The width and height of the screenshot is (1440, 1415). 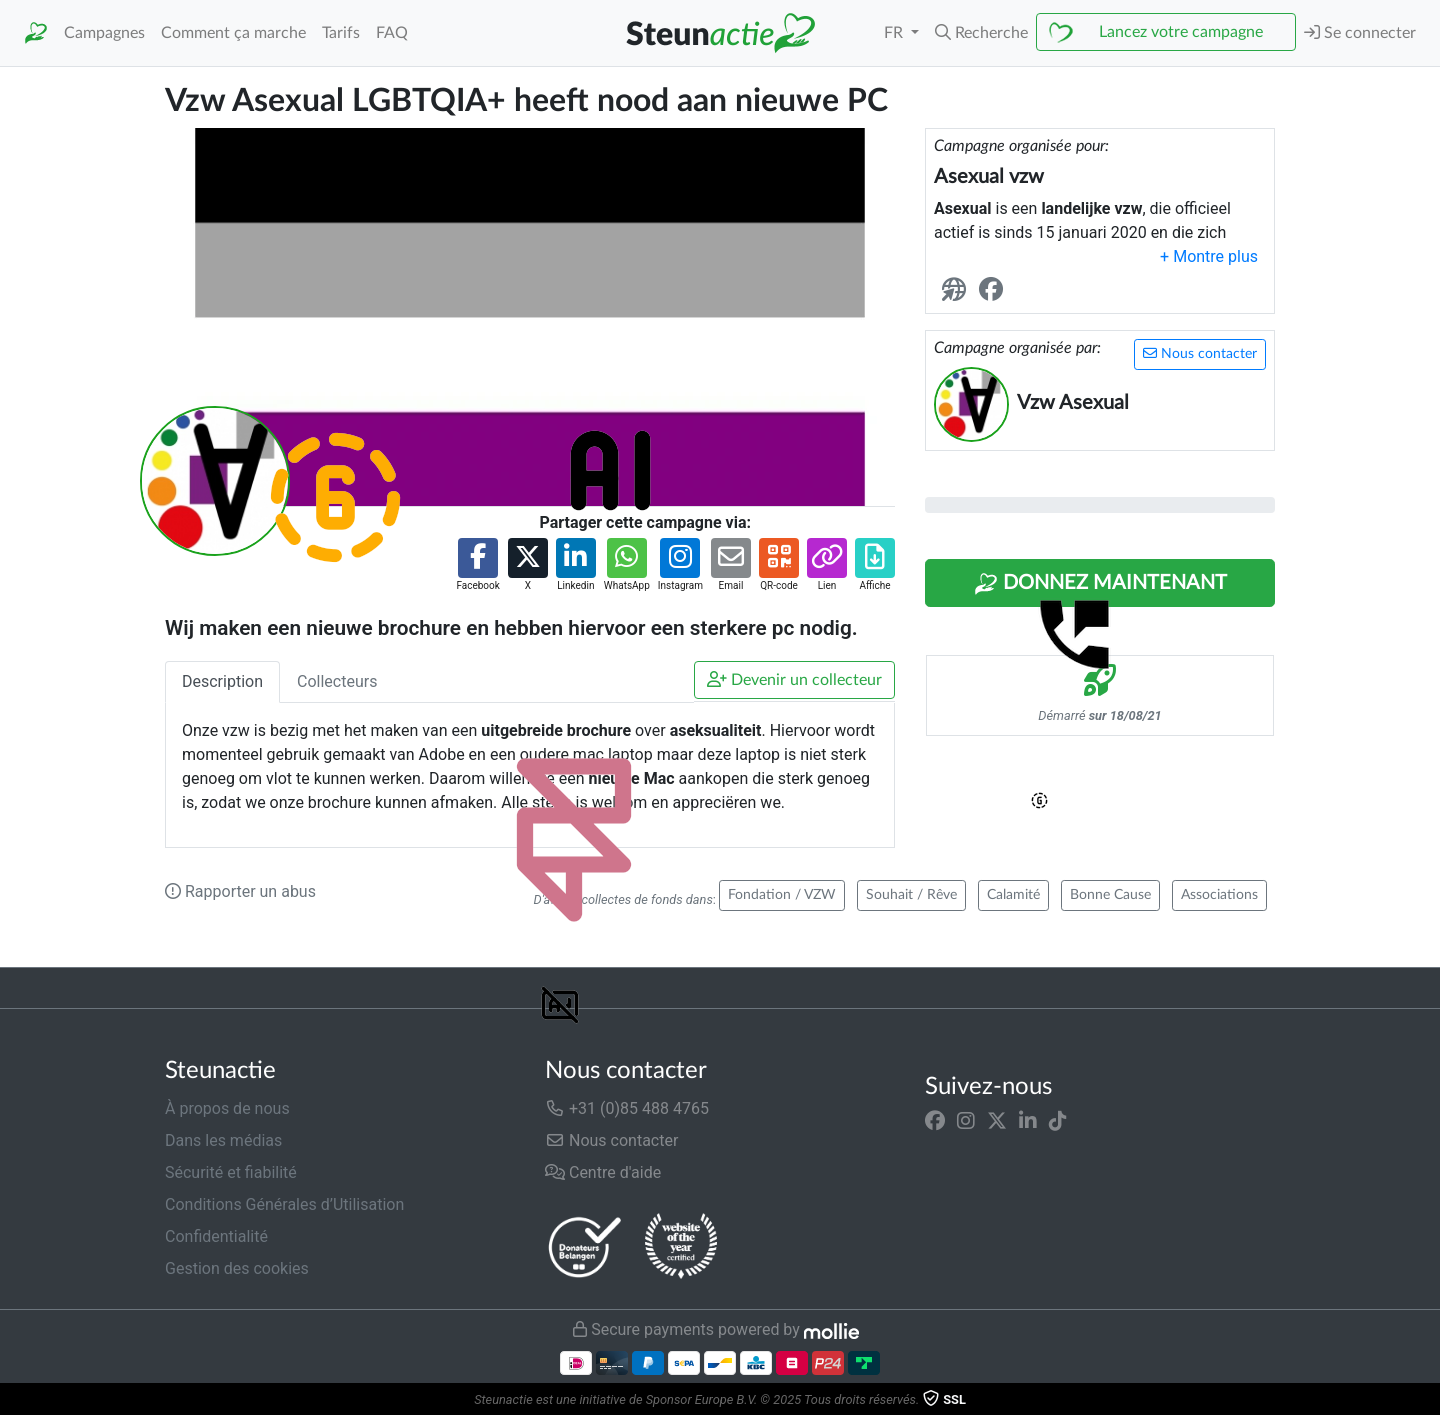 What do you see at coordinates (610, 470) in the screenshot?
I see `access AI-powered features` at bounding box center [610, 470].